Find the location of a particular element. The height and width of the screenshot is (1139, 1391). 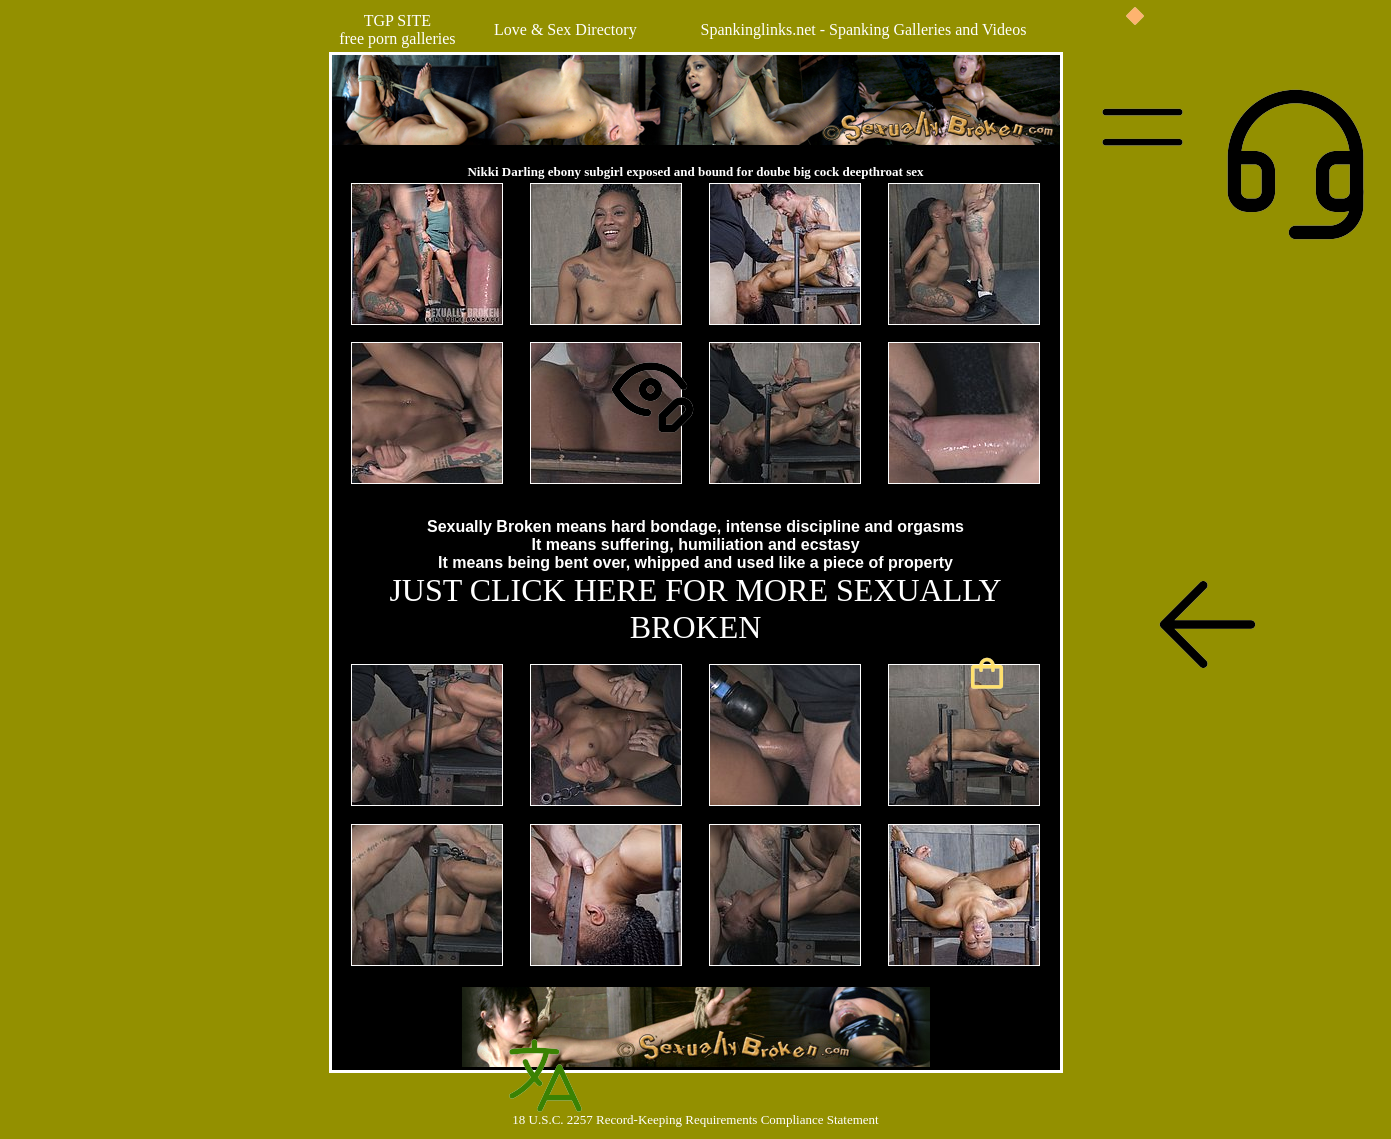

contact customer support is located at coordinates (1295, 164).